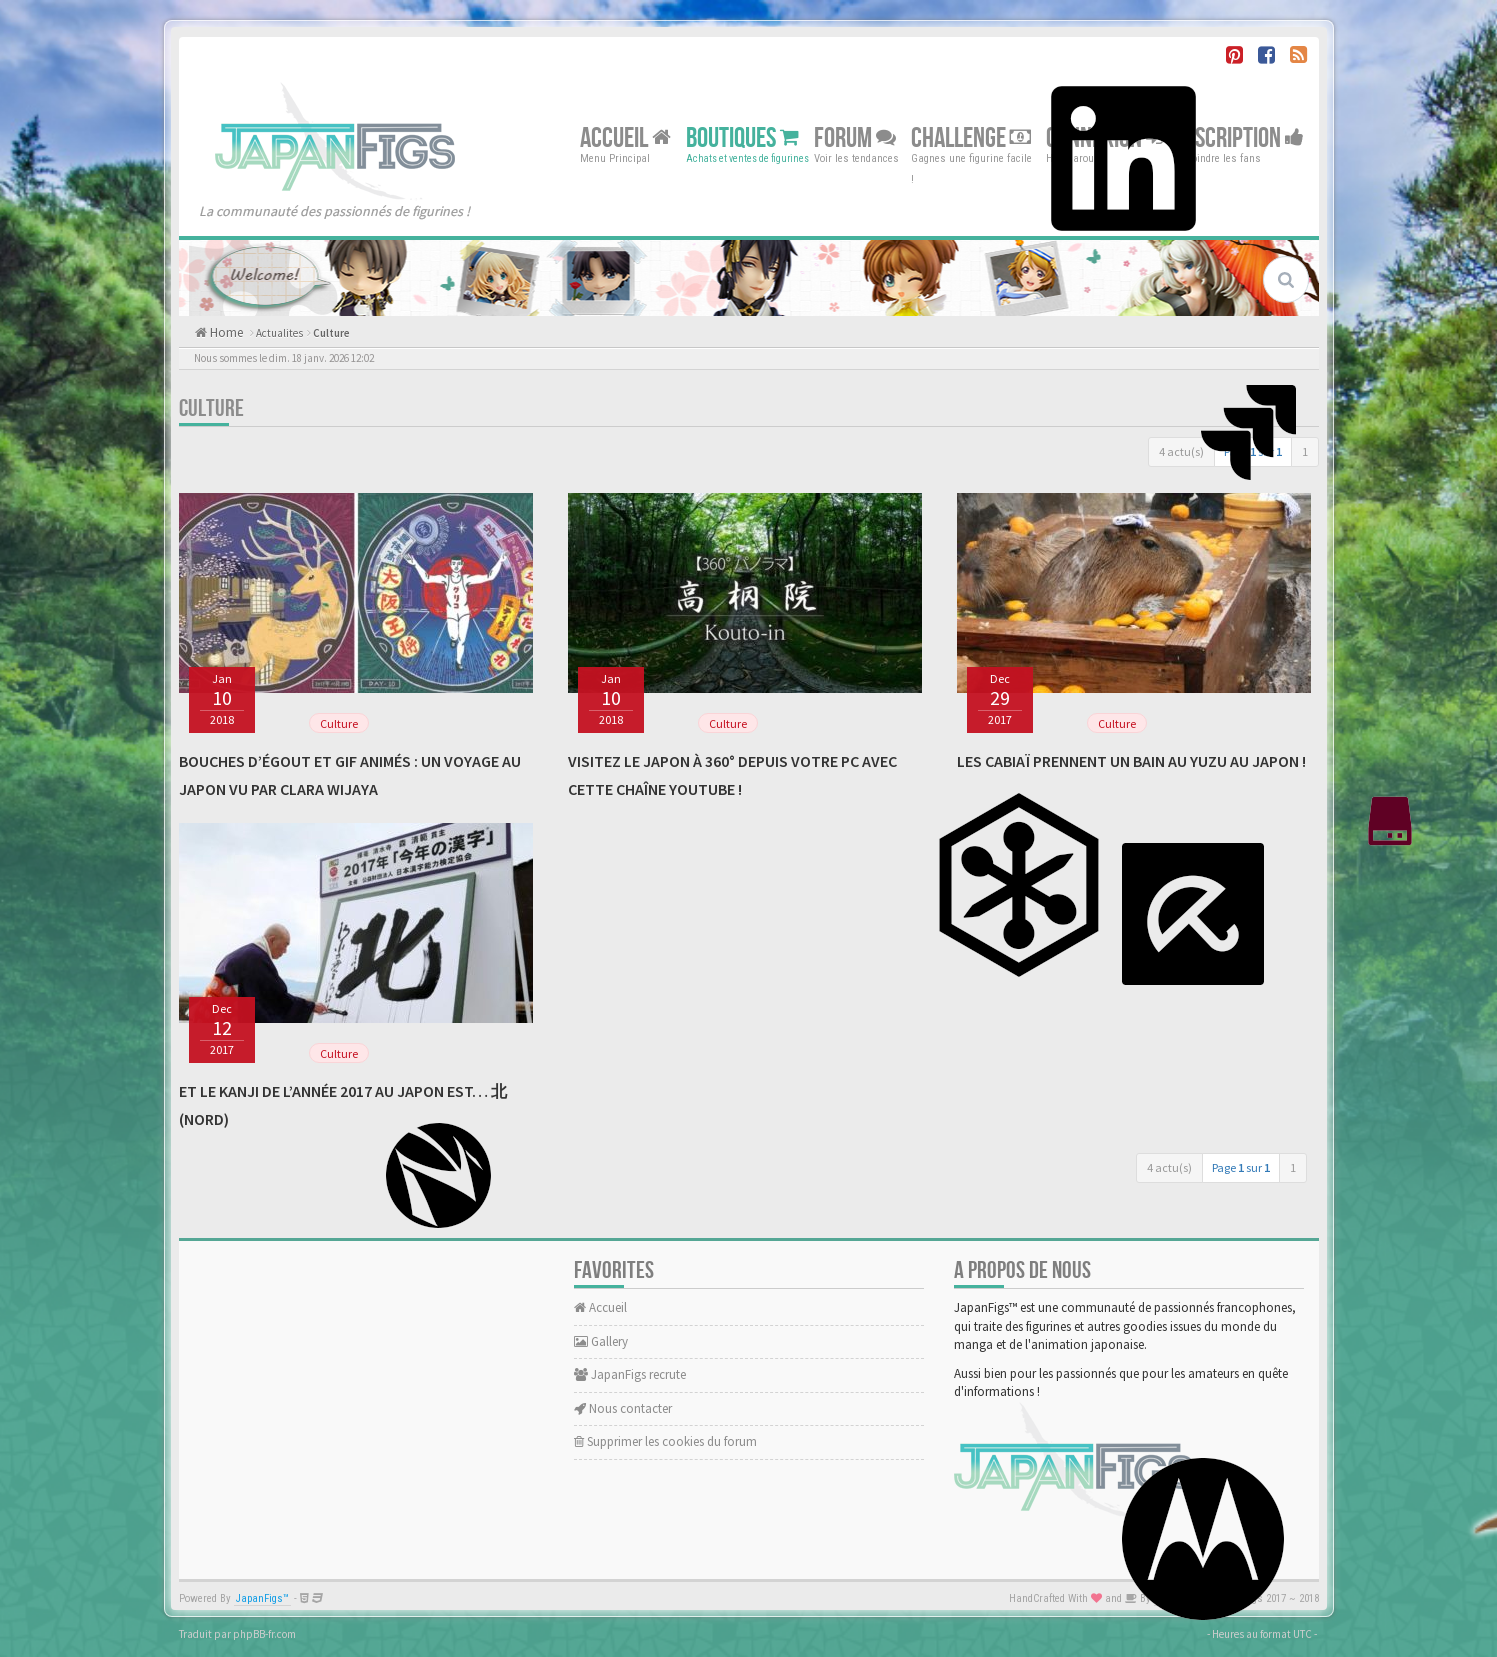 The image size is (1497, 1657). What do you see at coordinates (1193, 914) in the screenshot?
I see `open avira antivirus software` at bounding box center [1193, 914].